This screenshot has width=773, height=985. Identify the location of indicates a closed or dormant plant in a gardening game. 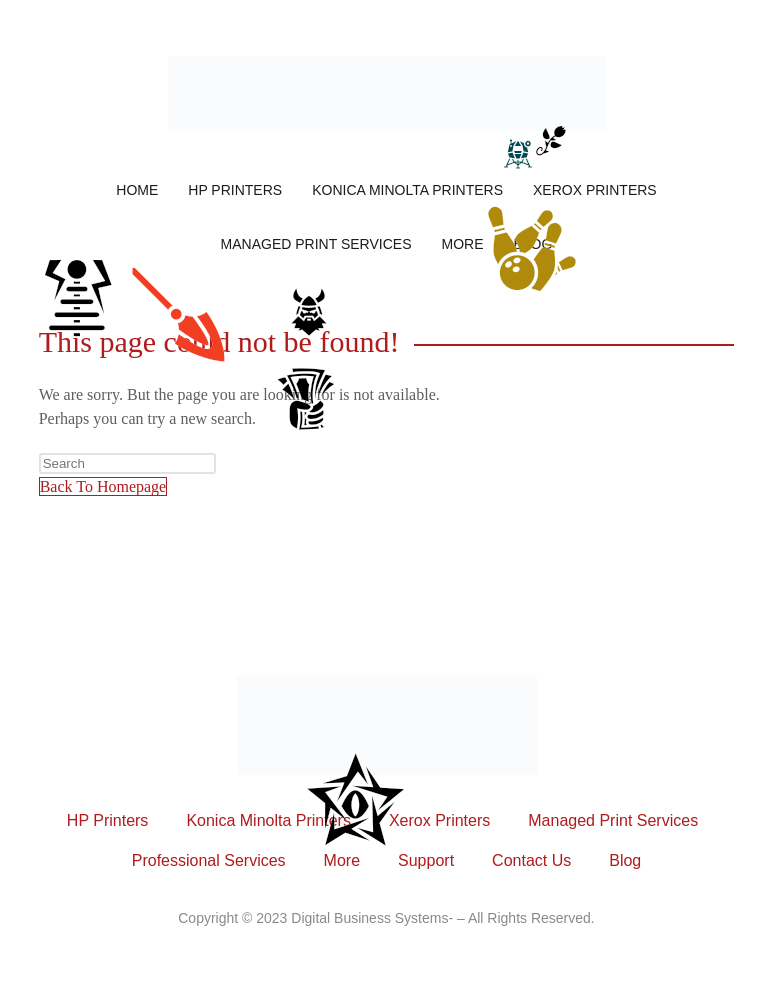
(551, 141).